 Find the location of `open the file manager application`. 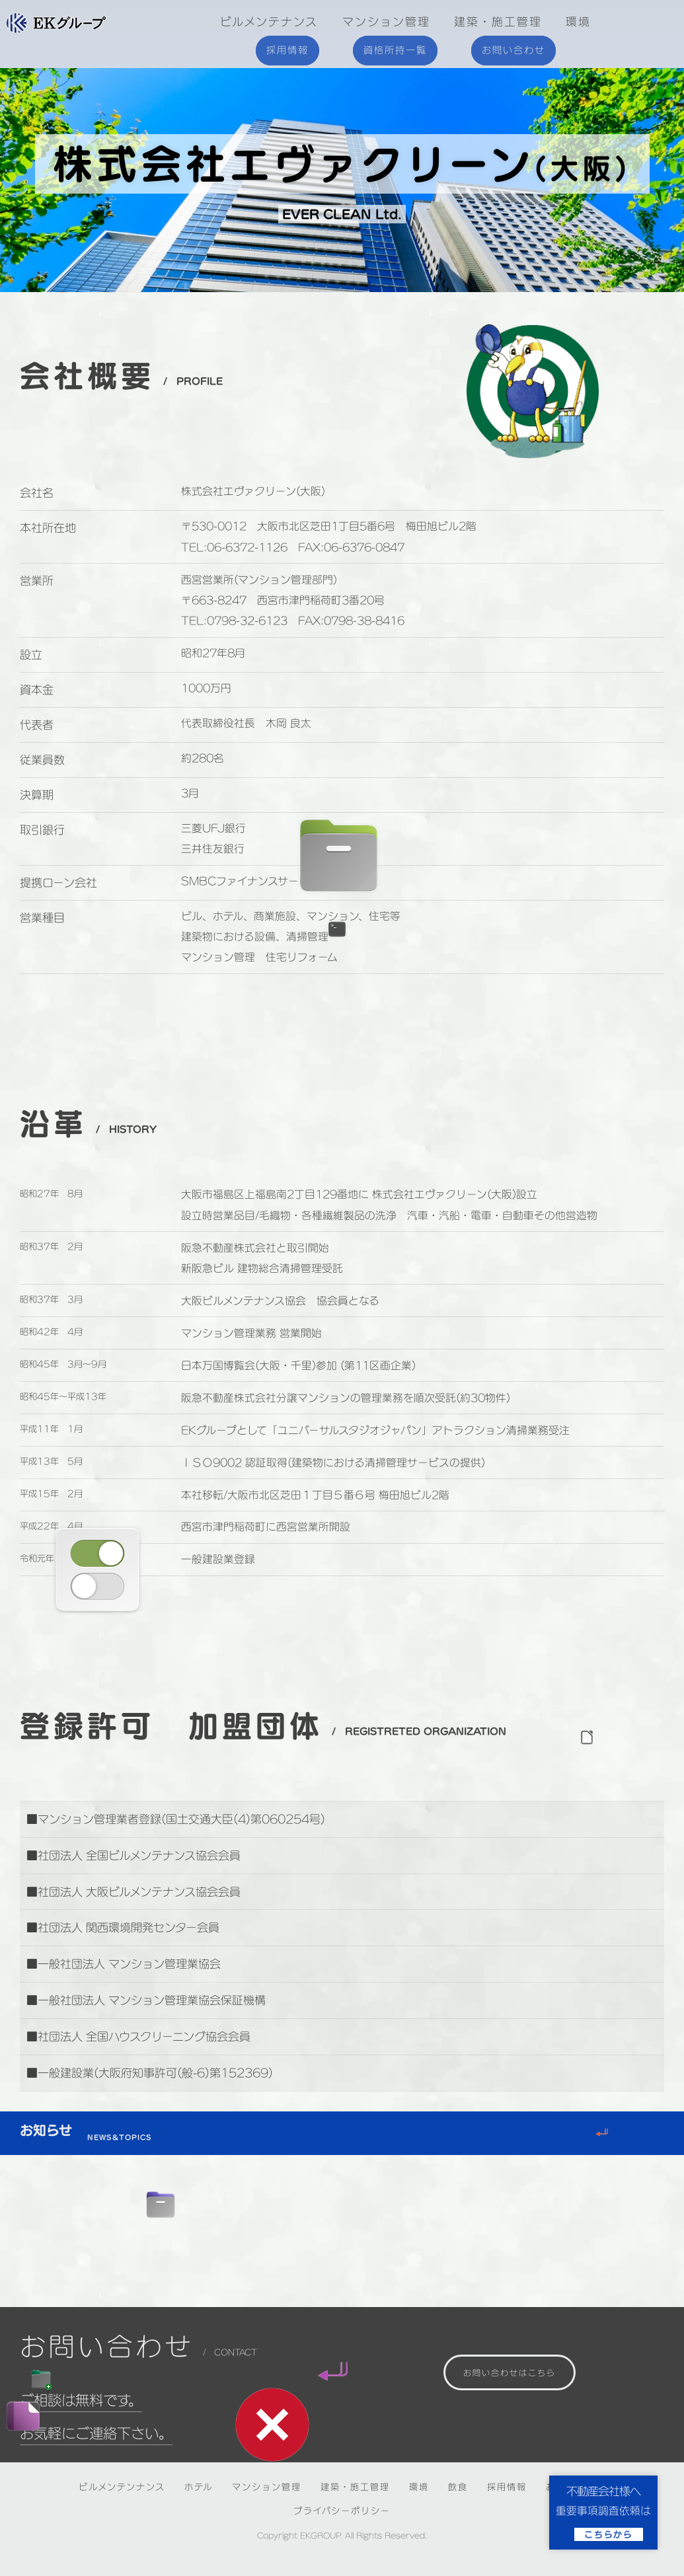

open the file manager application is located at coordinates (338, 855).